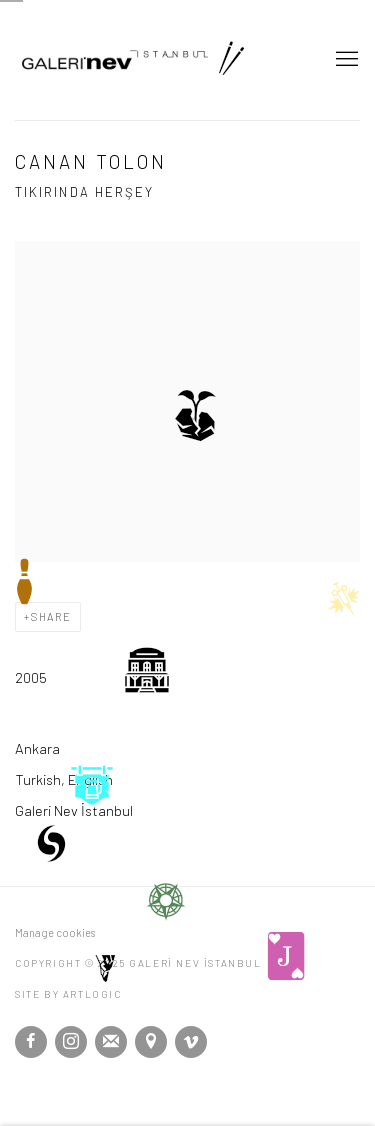 Image resolution: width=375 pixels, height=1126 pixels. Describe the element at coordinates (343, 598) in the screenshot. I see `use a healing item or potion` at that location.